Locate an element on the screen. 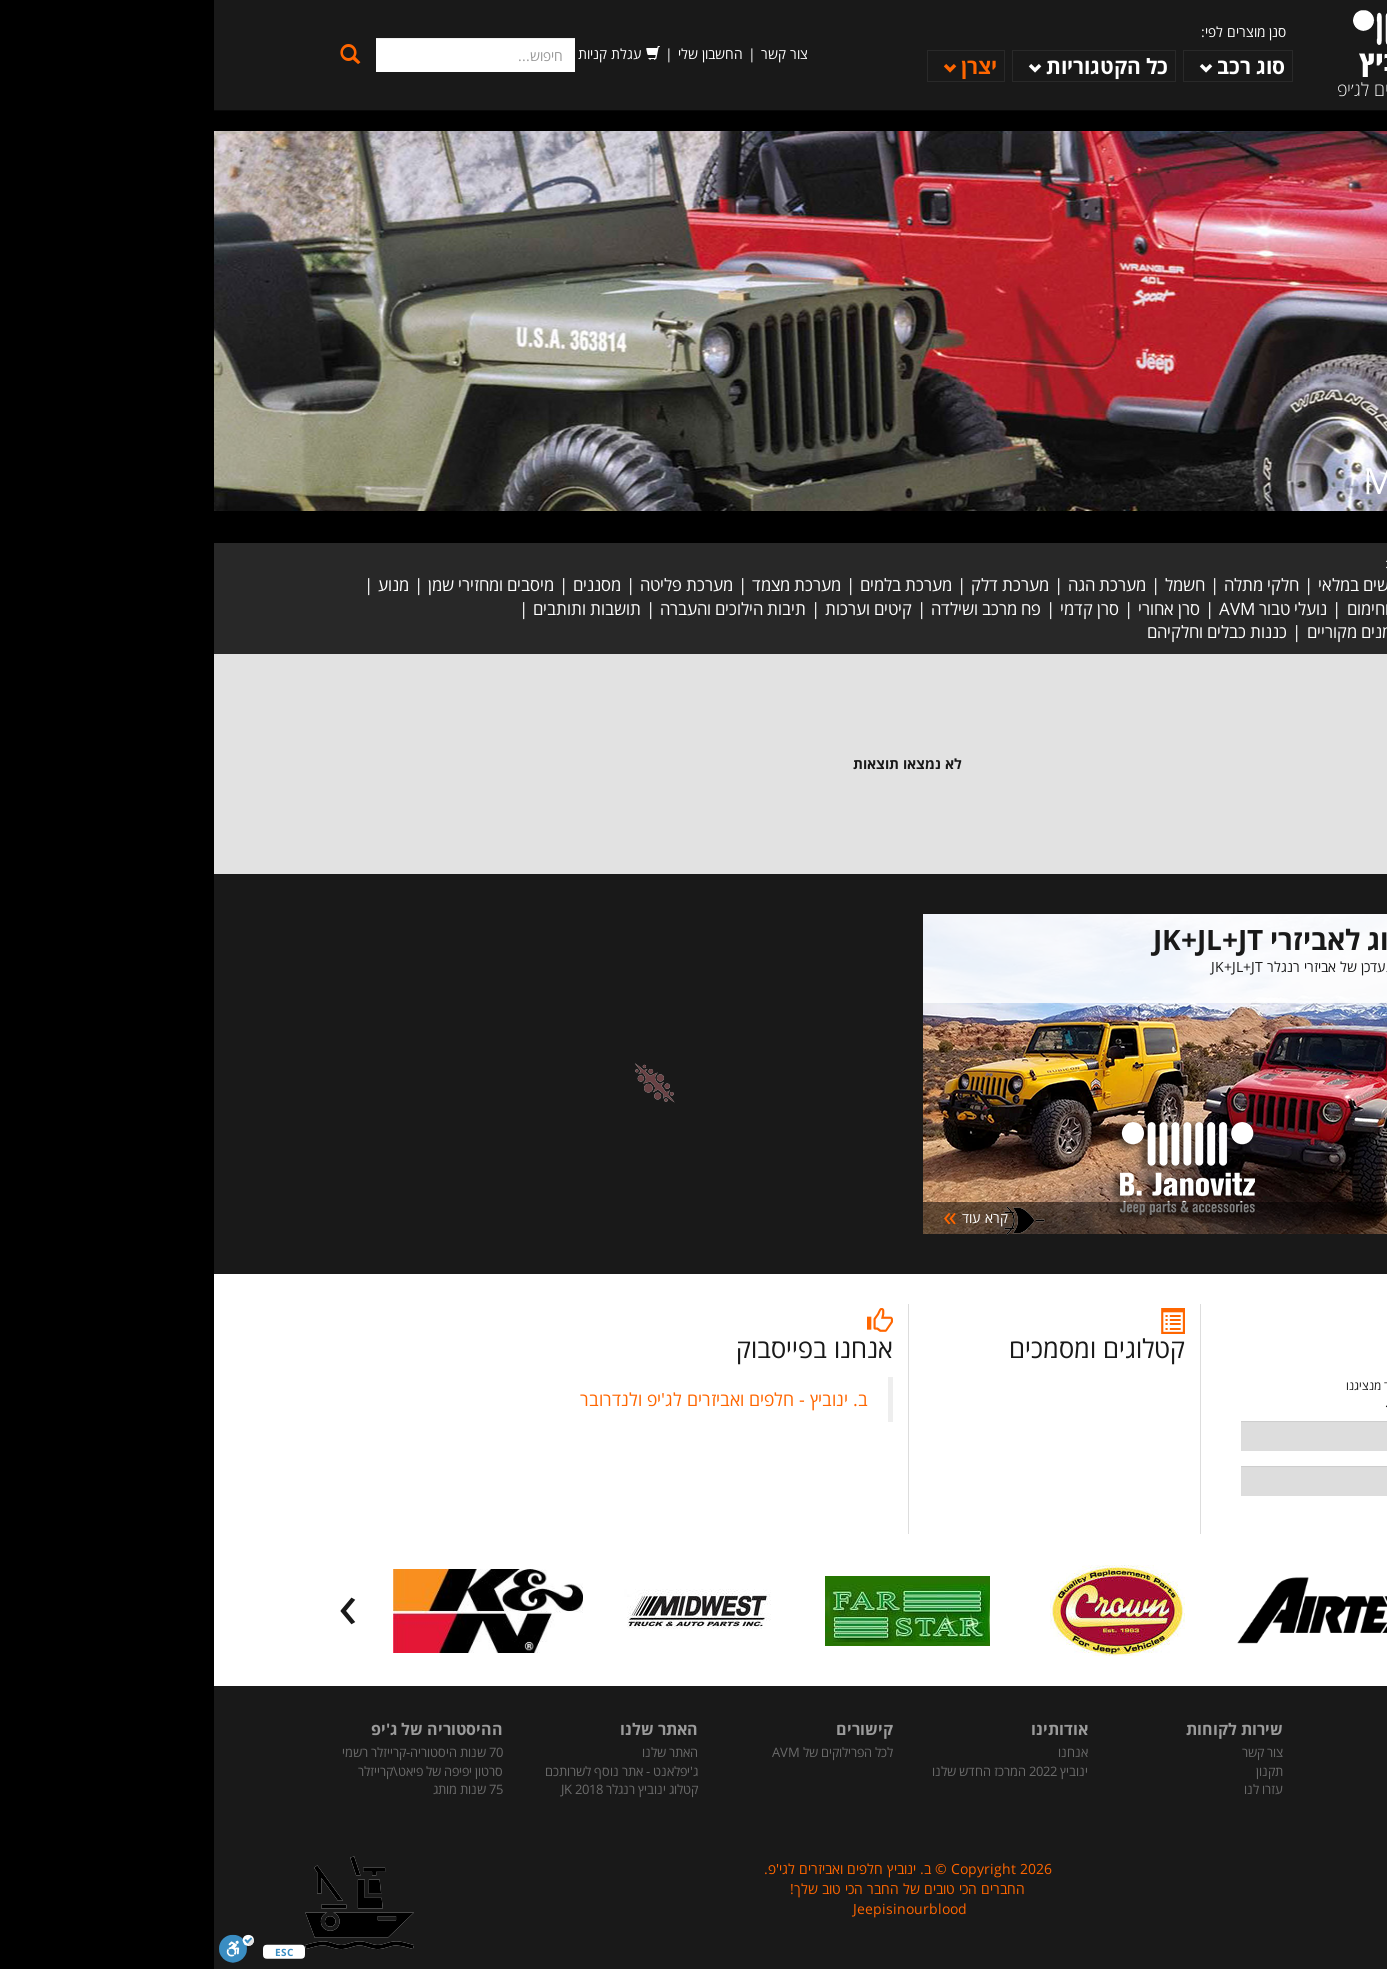 Image resolution: width=1387 pixels, height=1969 pixels. indicates a bleeding or infection status effect is located at coordinates (654, 1082).